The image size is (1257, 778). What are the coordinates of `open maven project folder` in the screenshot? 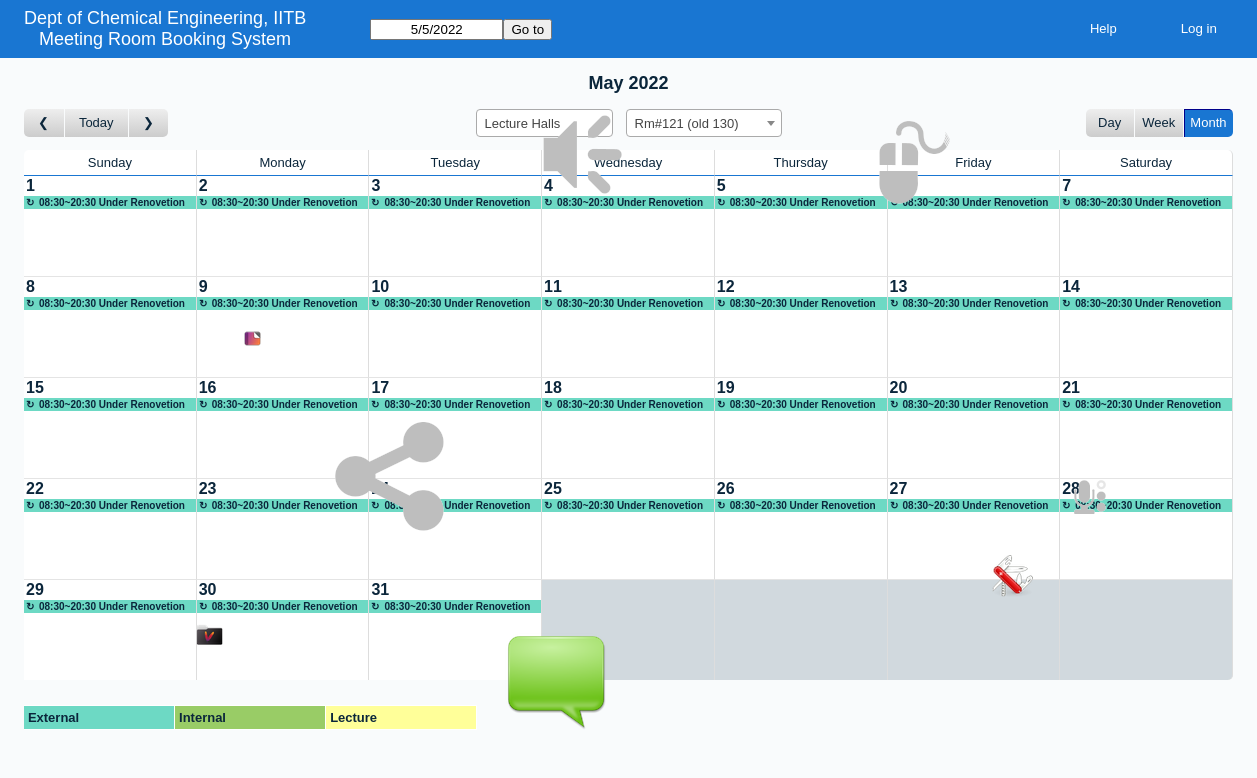 It's located at (209, 635).